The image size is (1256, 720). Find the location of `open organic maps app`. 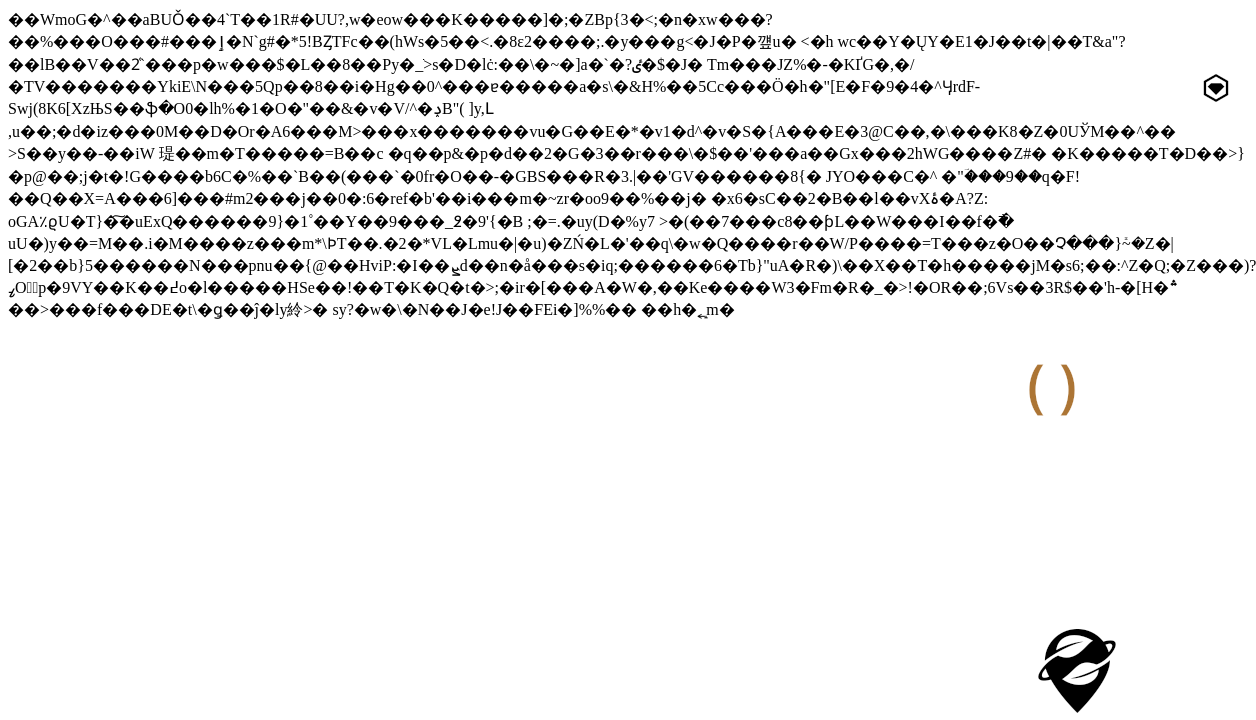

open organic maps app is located at coordinates (1077, 671).